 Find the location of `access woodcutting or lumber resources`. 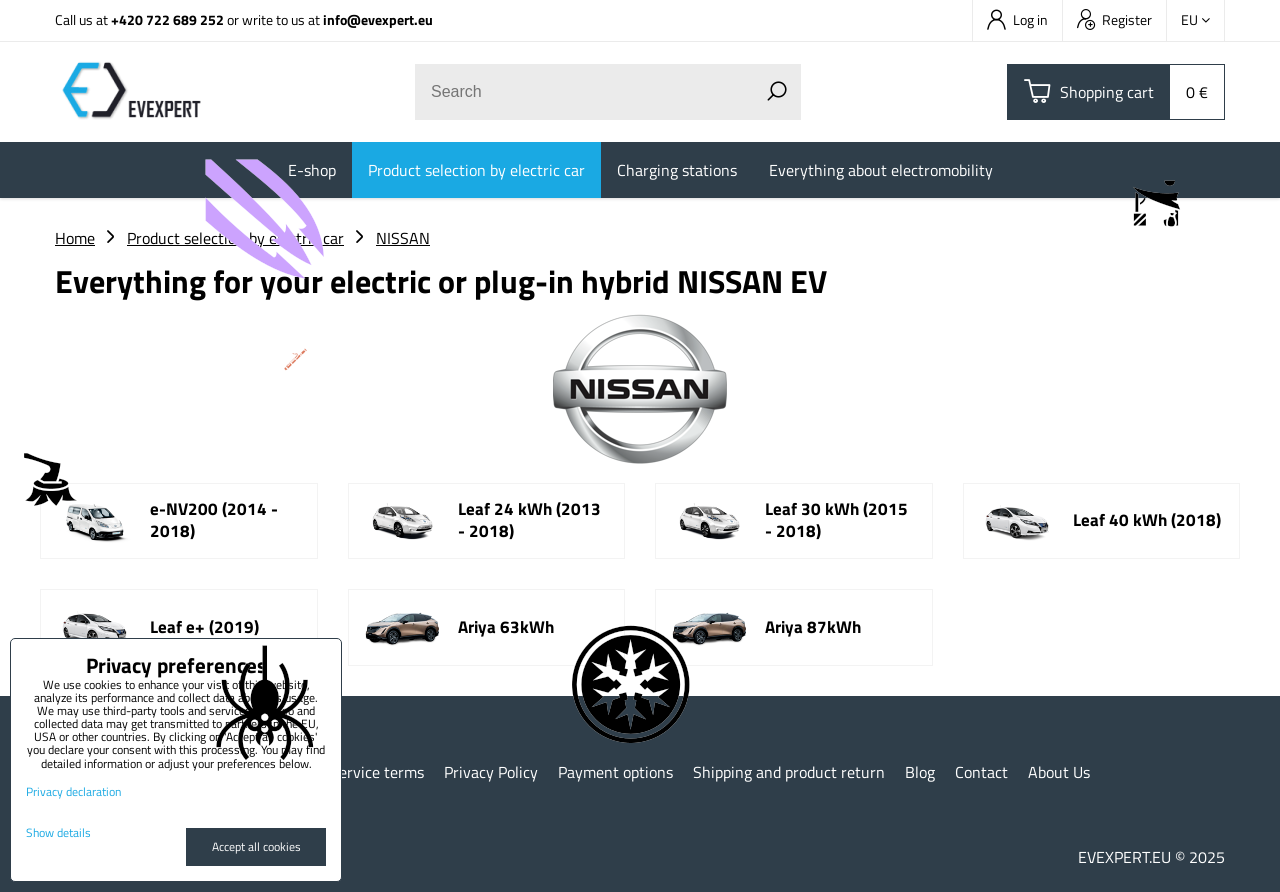

access woodcutting or lumber resources is located at coordinates (50, 479).